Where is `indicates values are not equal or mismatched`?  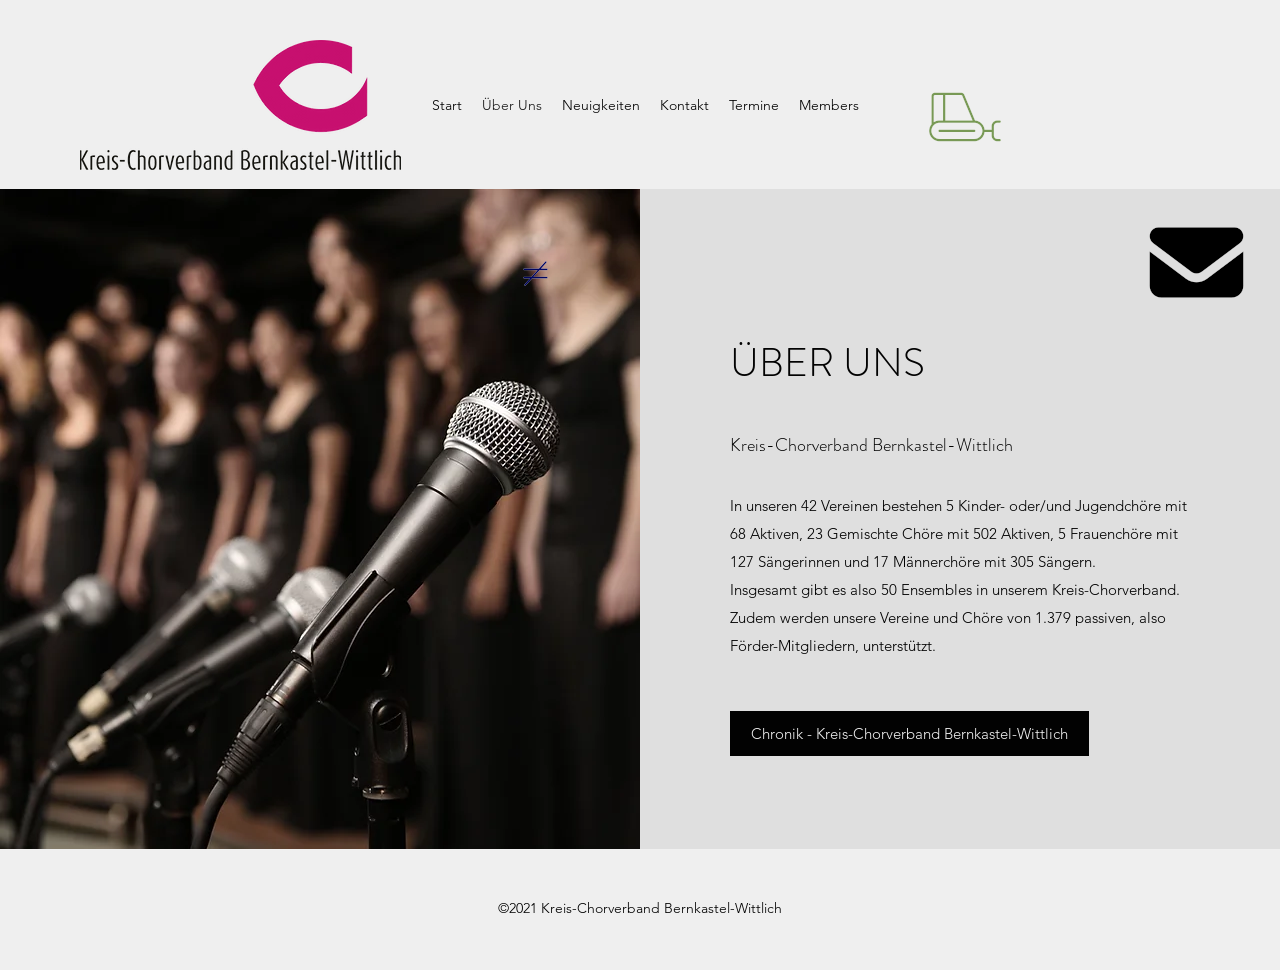 indicates values are not equal or mismatched is located at coordinates (535, 273).